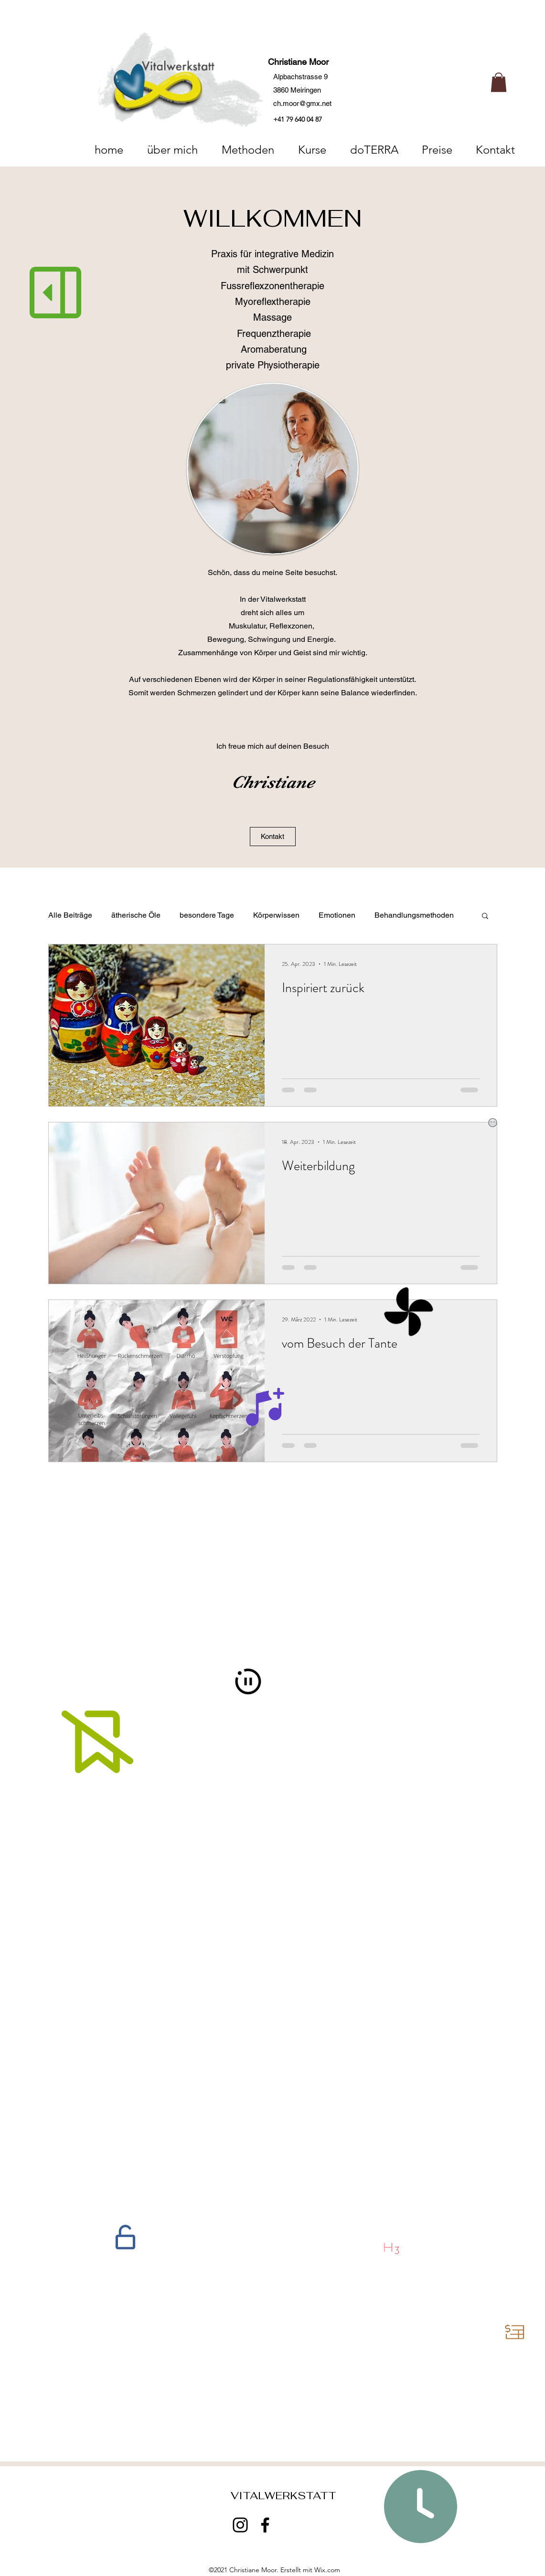 Image resolution: width=545 pixels, height=2576 pixels. What do you see at coordinates (420, 2506) in the screenshot?
I see `view time or clock settings` at bounding box center [420, 2506].